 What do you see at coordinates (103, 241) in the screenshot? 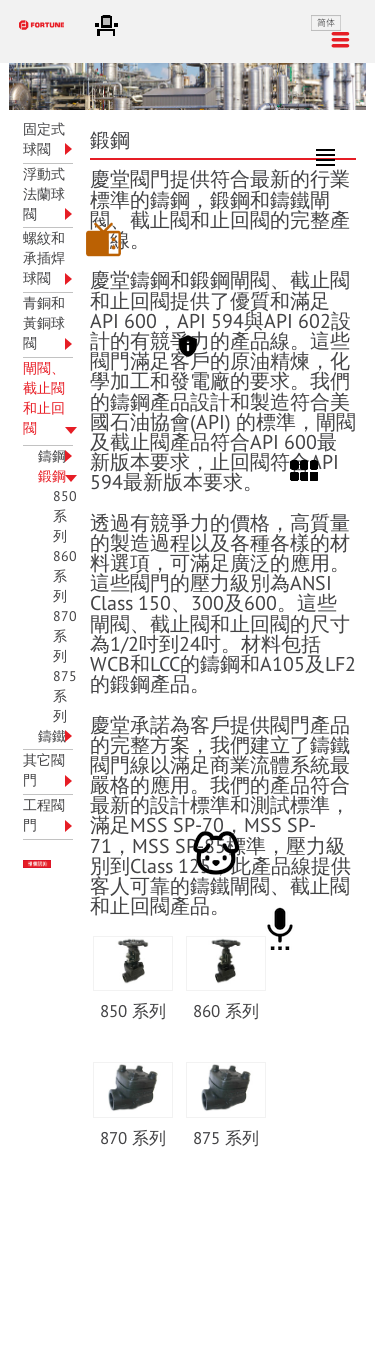
I see `access TV or video streaming content` at bounding box center [103, 241].